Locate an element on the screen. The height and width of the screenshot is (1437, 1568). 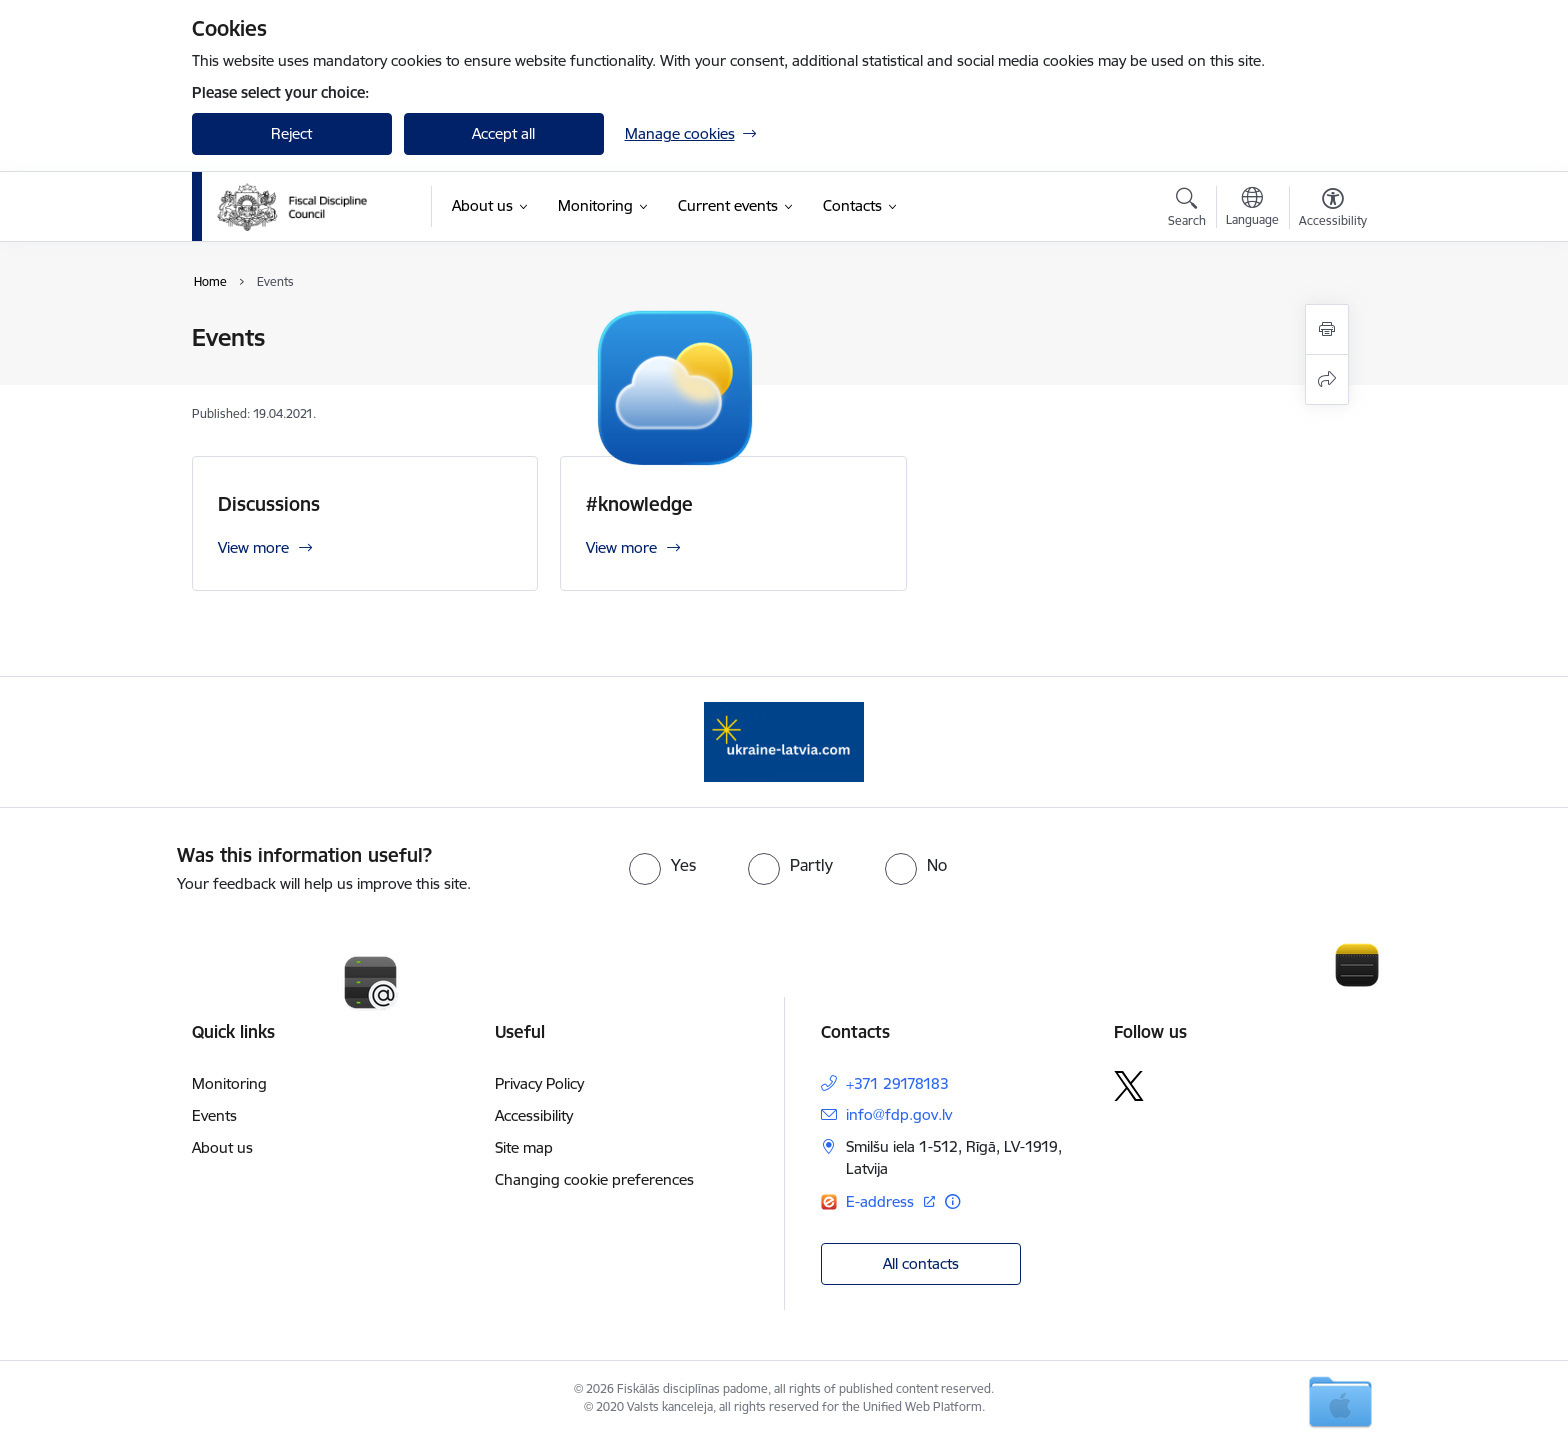
open apple system folder is located at coordinates (1340, 1401).